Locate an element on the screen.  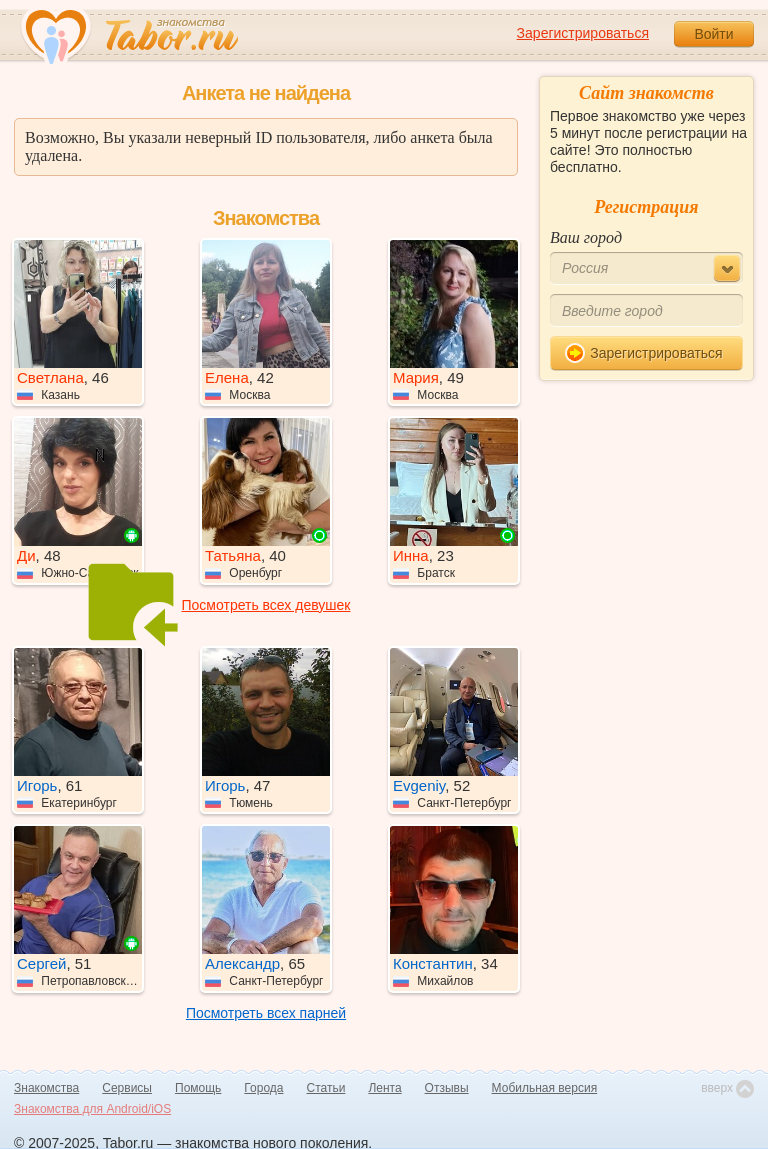
open Netflix app is located at coordinates (100, 455).